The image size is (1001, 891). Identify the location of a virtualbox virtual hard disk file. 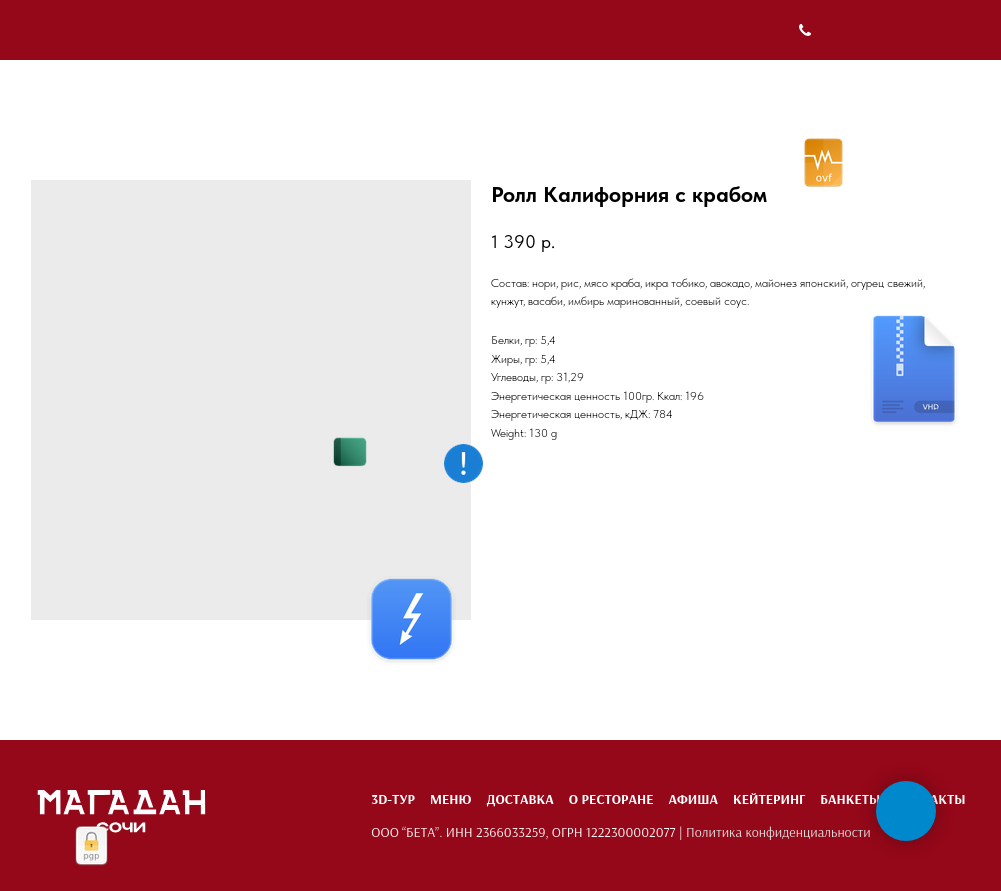
(914, 371).